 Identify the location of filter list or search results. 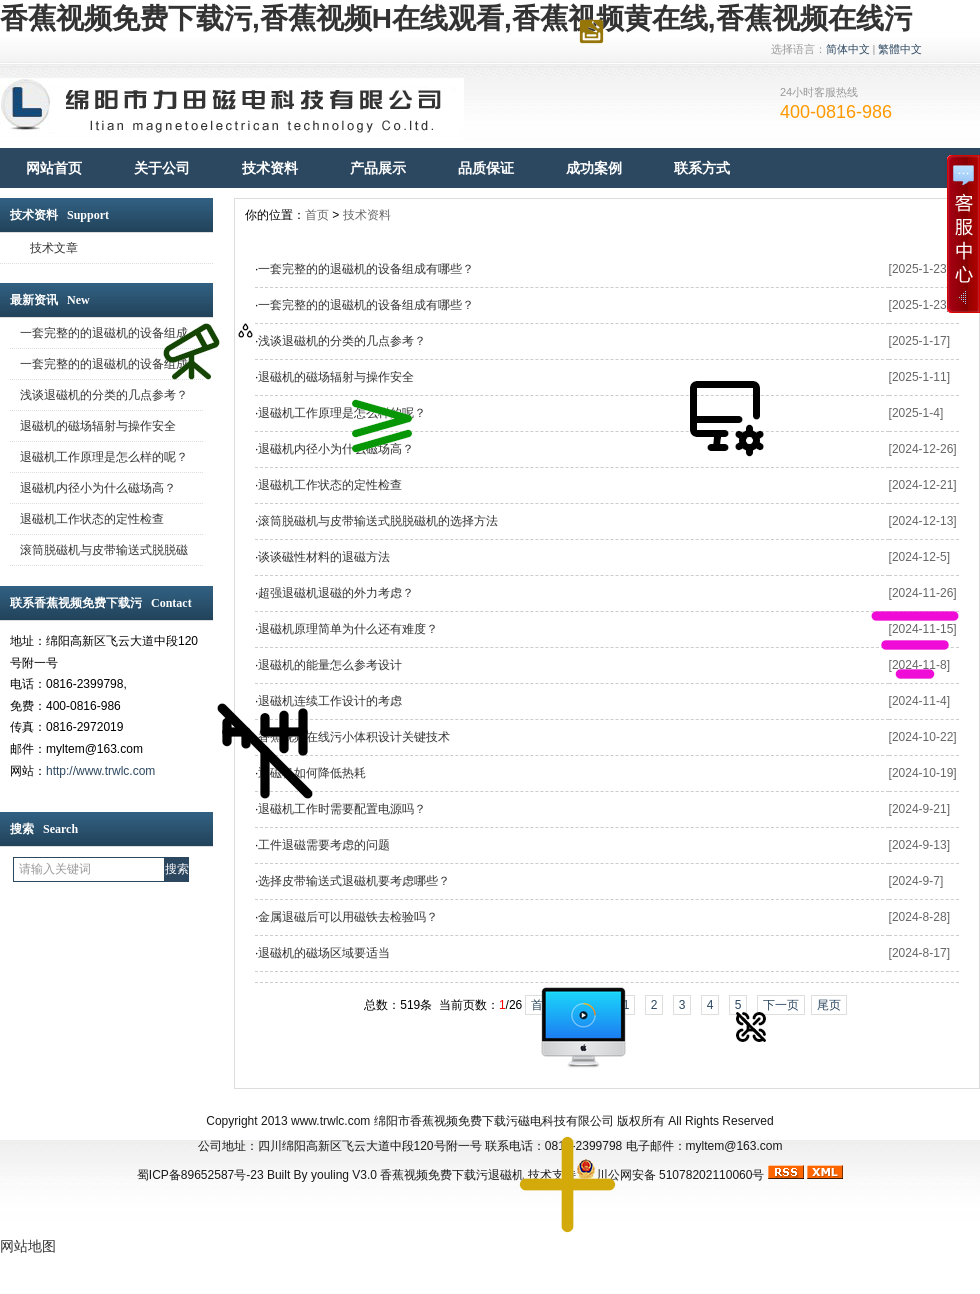
(915, 645).